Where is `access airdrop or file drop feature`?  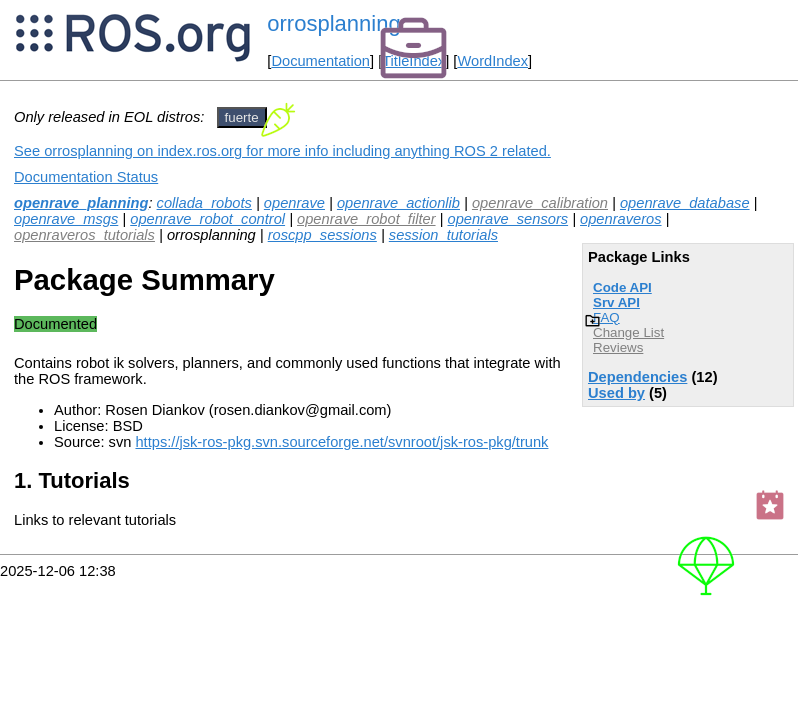
access airdrop or file drop feature is located at coordinates (706, 567).